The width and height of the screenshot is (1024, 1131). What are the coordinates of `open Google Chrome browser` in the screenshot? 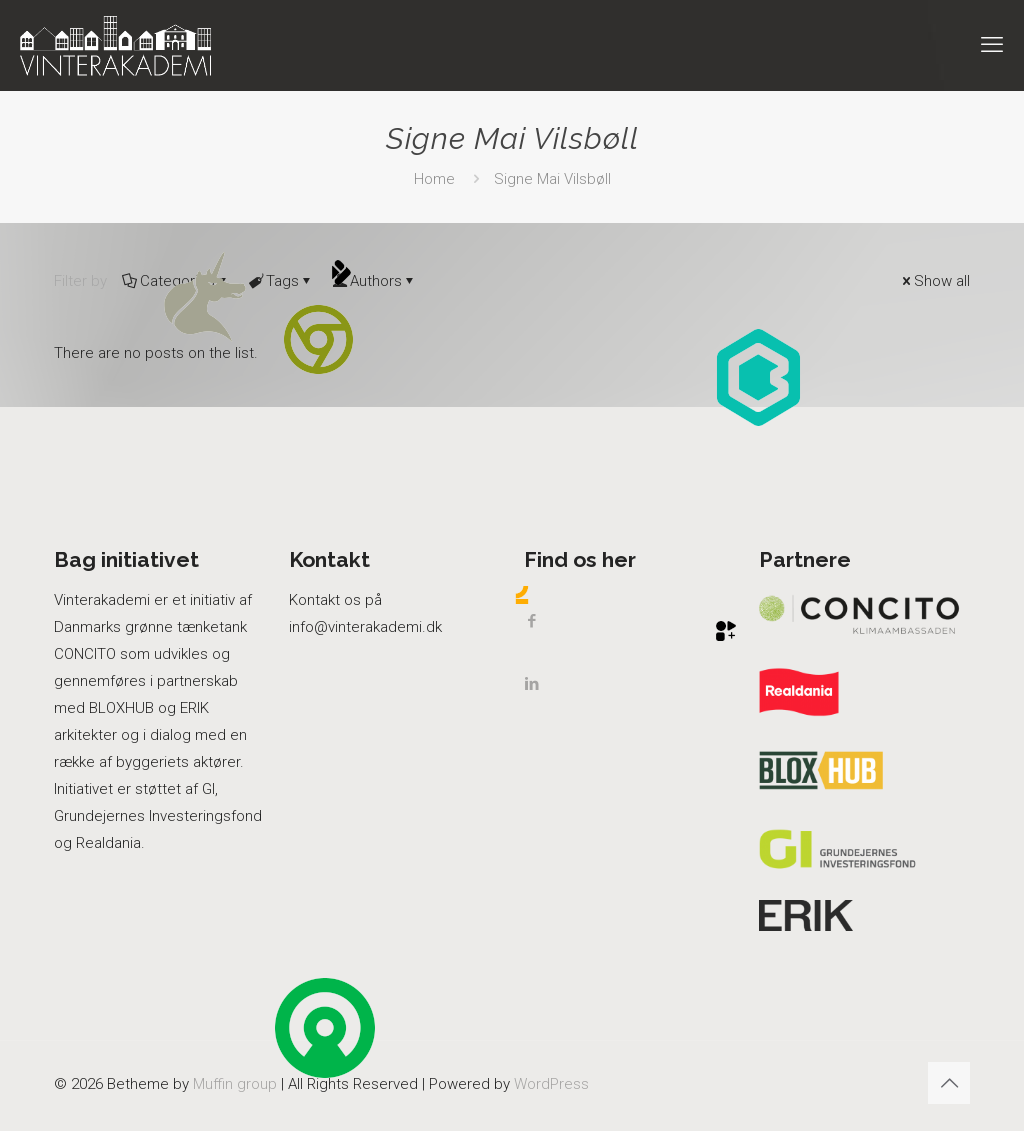 It's located at (318, 339).